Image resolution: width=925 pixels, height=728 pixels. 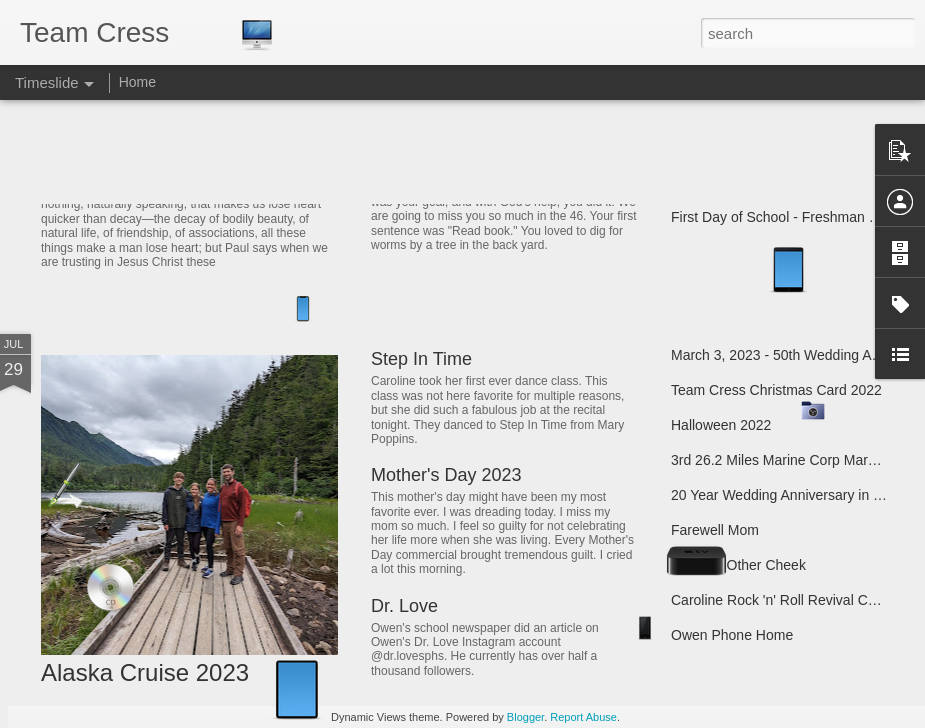 What do you see at coordinates (297, 690) in the screenshot?
I see `iPad Air device icon` at bounding box center [297, 690].